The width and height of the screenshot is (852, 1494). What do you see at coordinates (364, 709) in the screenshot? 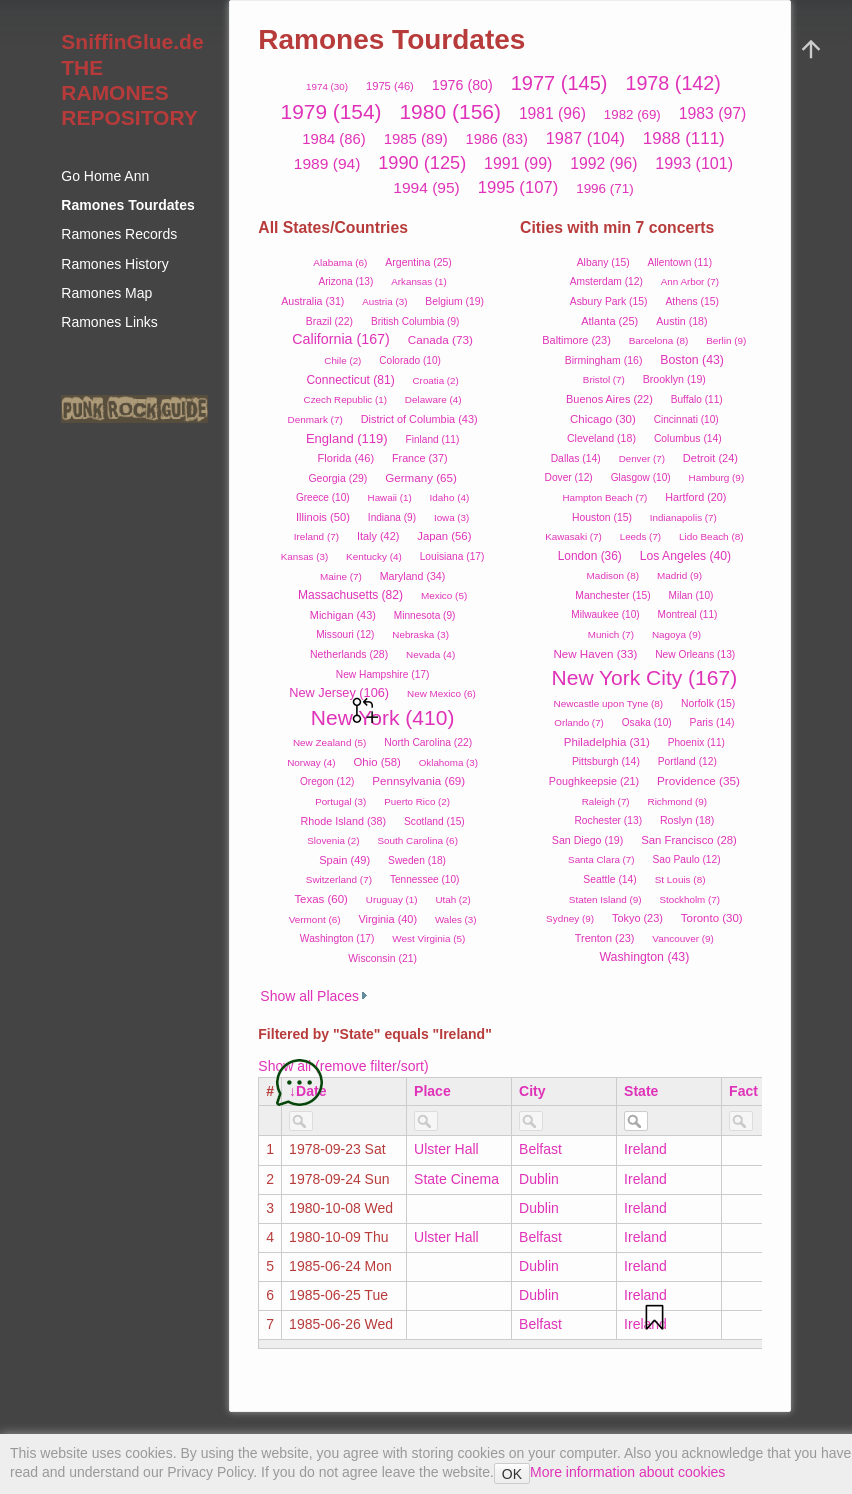
I see `create a new git pull request` at bounding box center [364, 709].